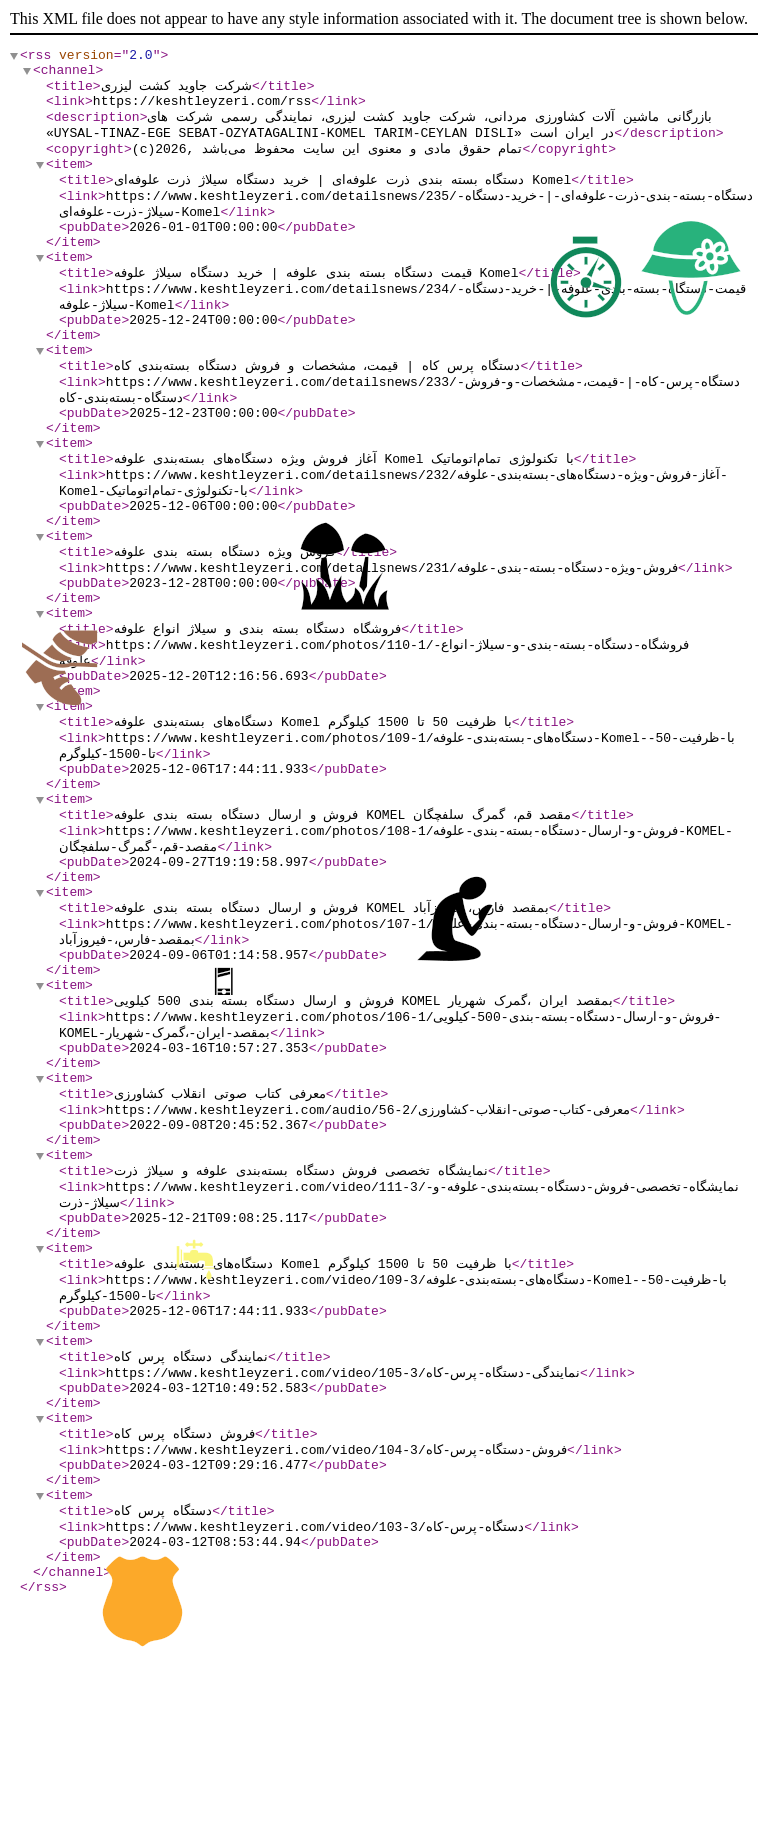 The height and width of the screenshot is (1848, 768). I want to click on select a flower hat accessory for your character, so click(691, 268).